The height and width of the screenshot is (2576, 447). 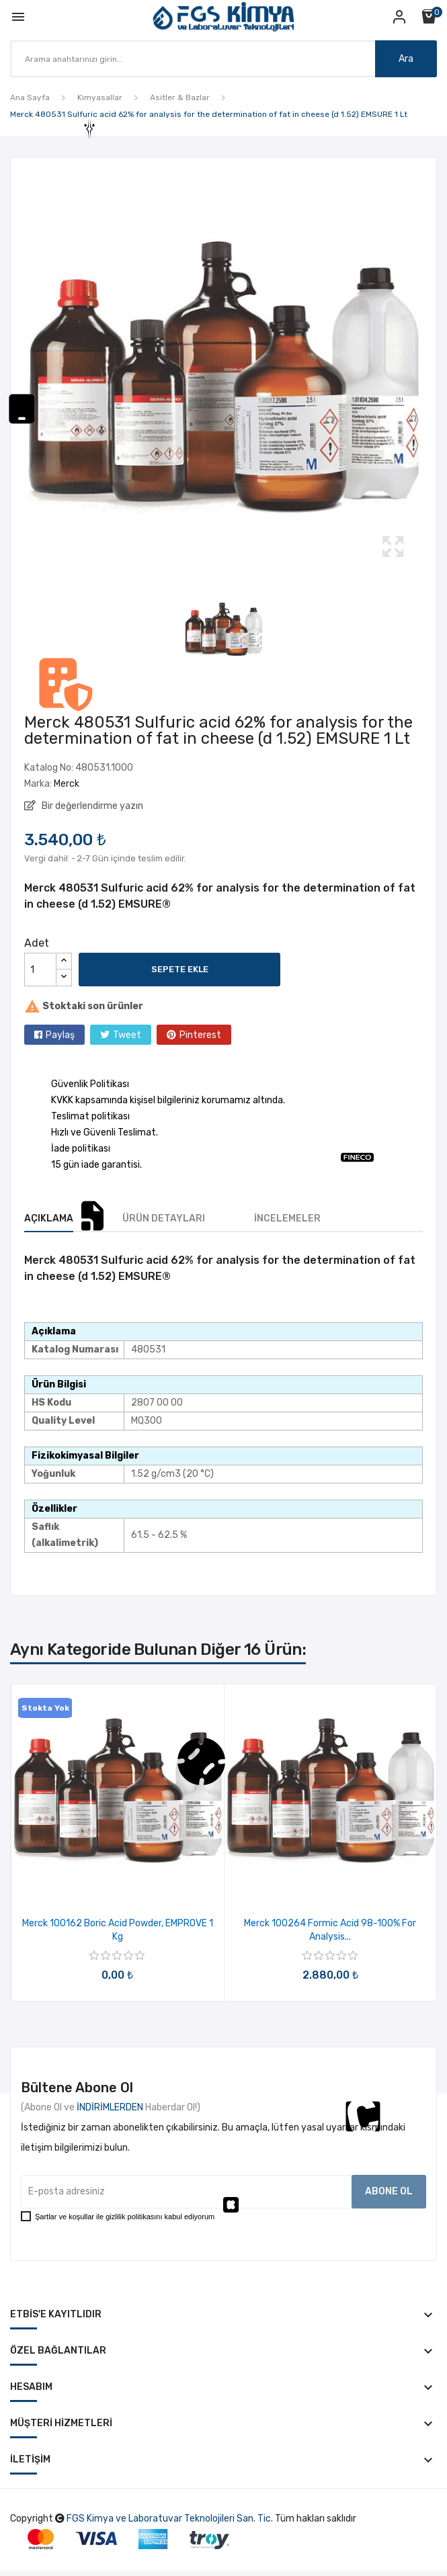 I want to click on fulcrum app logo, so click(x=89, y=129).